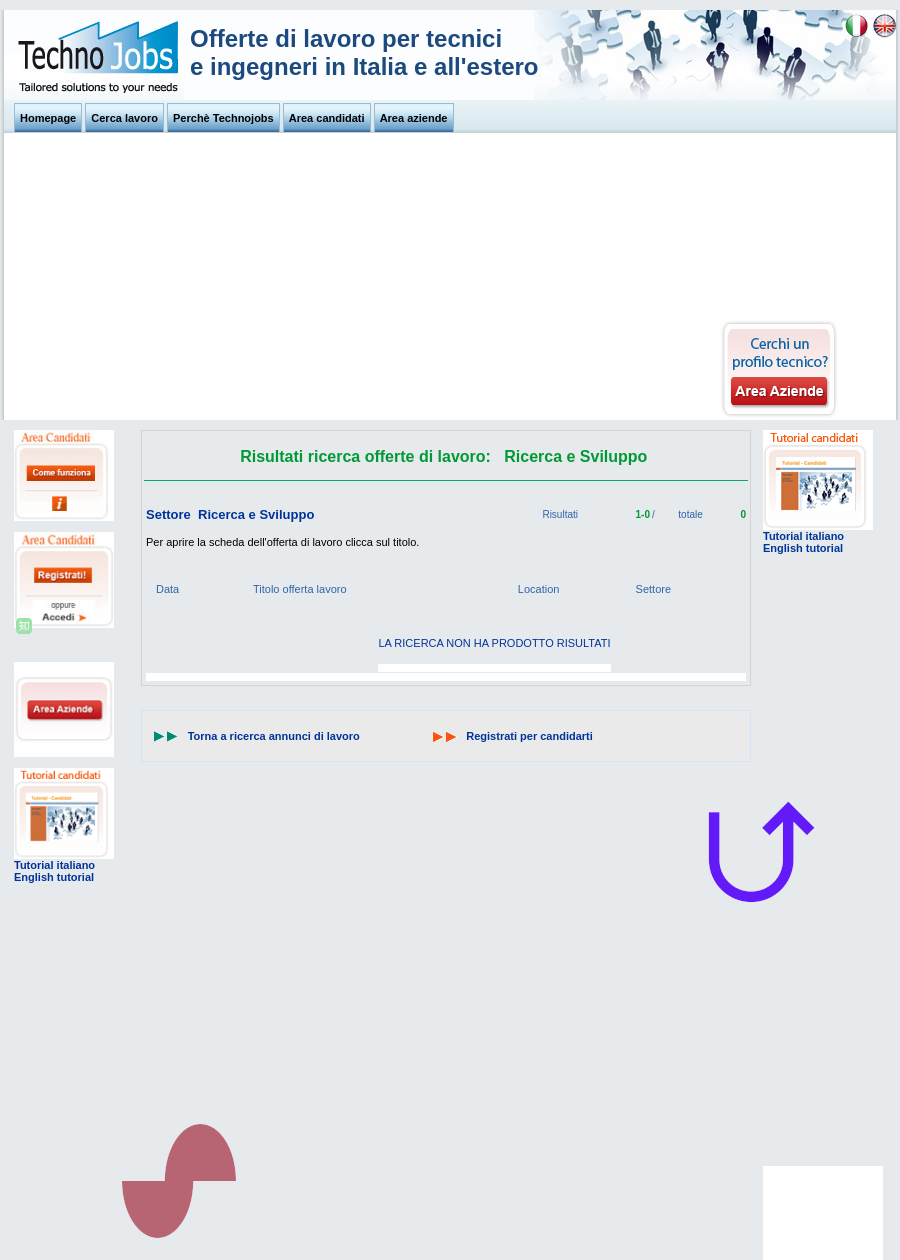 This screenshot has height=1260, width=900. Describe the element at coordinates (756, 854) in the screenshot. I see `redo or repeat last action` at that location.